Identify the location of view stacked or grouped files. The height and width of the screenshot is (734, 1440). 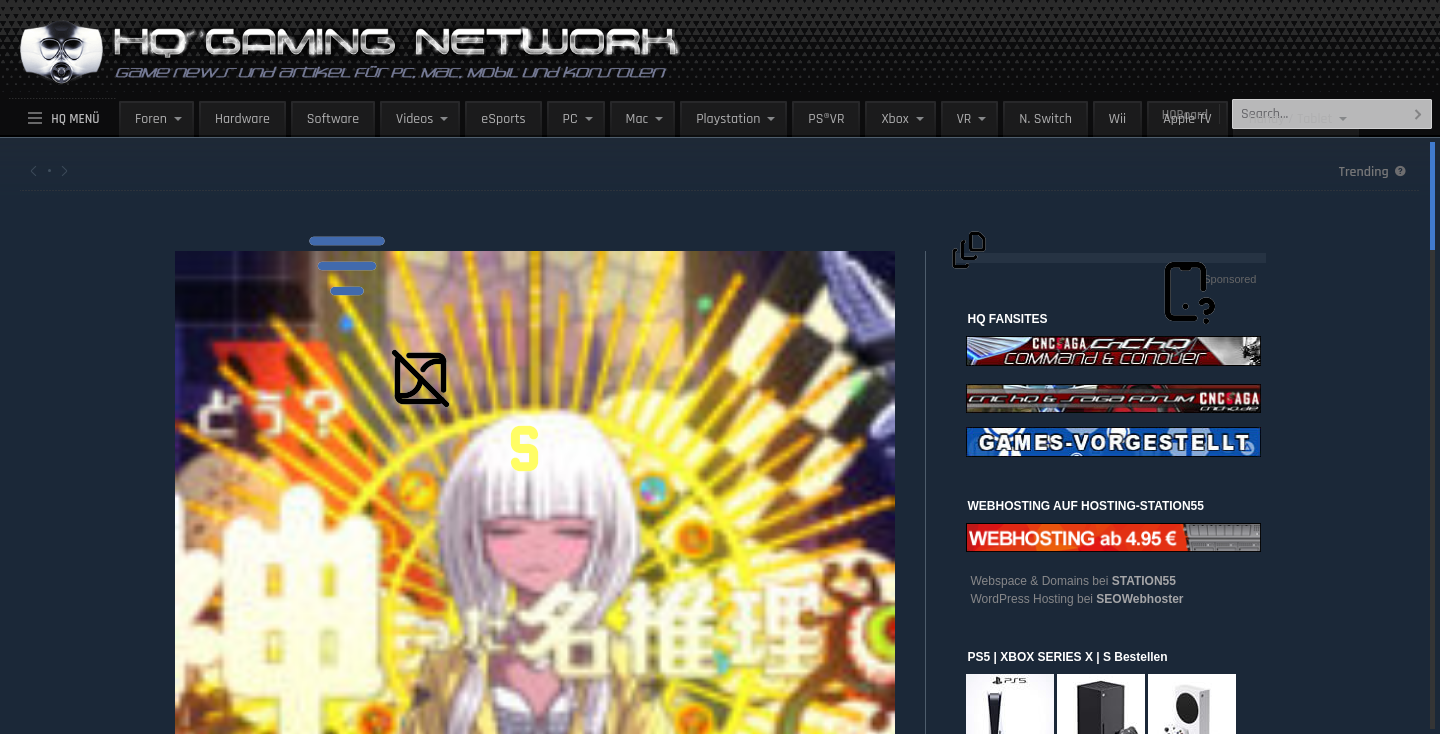
(969, 250).